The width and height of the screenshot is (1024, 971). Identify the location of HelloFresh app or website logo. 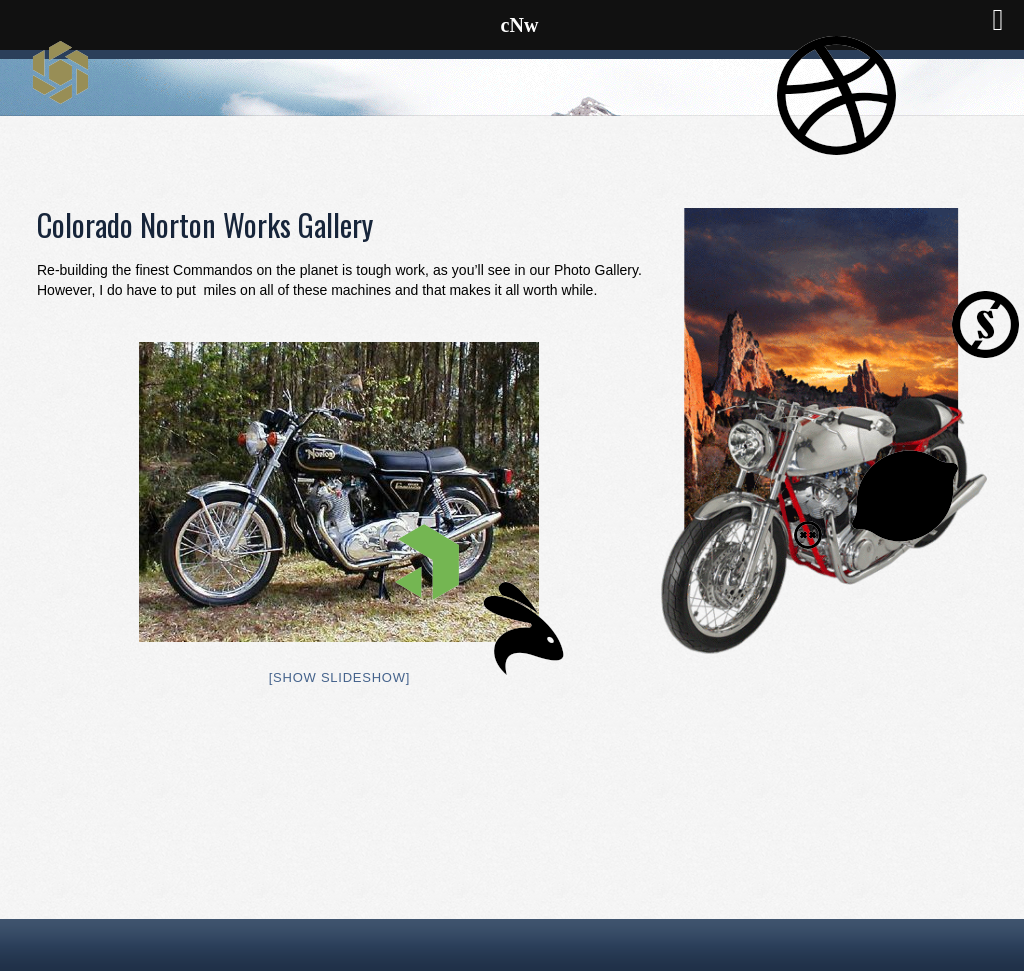
(905, 496).